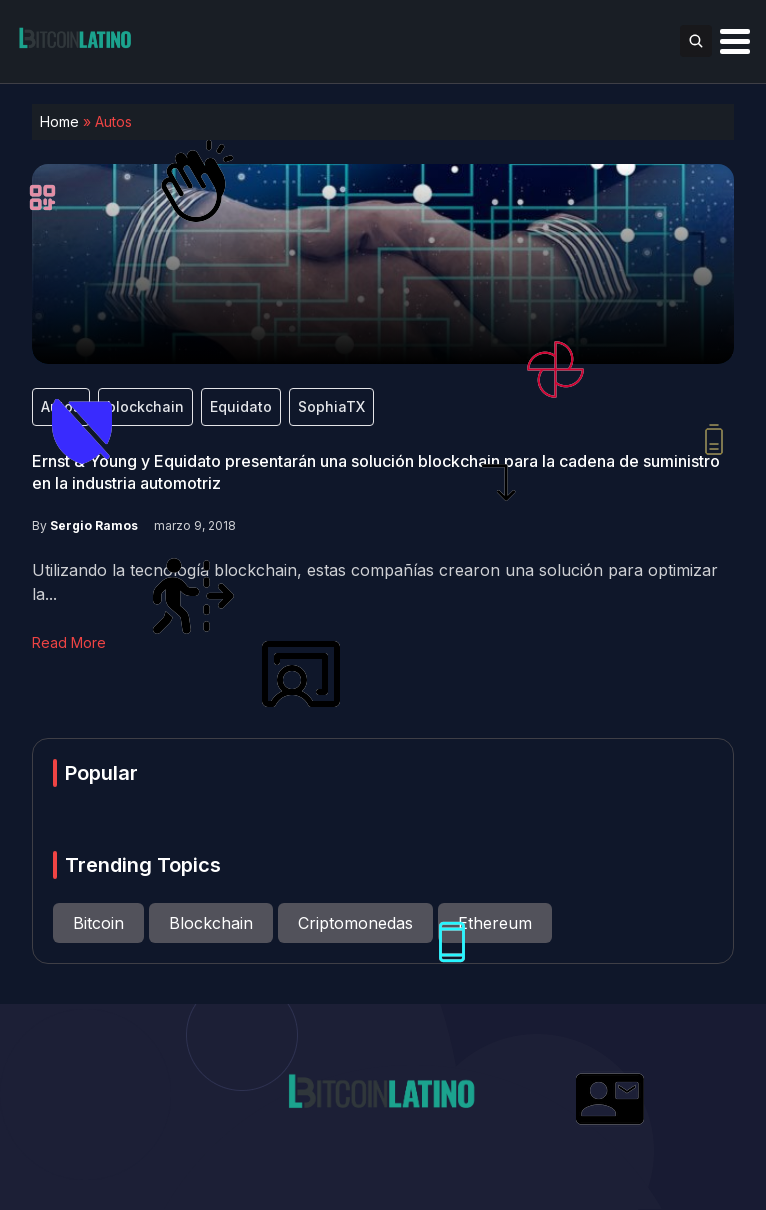 The width and height of the screenshot is (766, 1210). I want to click on security or protection is disabled, so click(82, 429).